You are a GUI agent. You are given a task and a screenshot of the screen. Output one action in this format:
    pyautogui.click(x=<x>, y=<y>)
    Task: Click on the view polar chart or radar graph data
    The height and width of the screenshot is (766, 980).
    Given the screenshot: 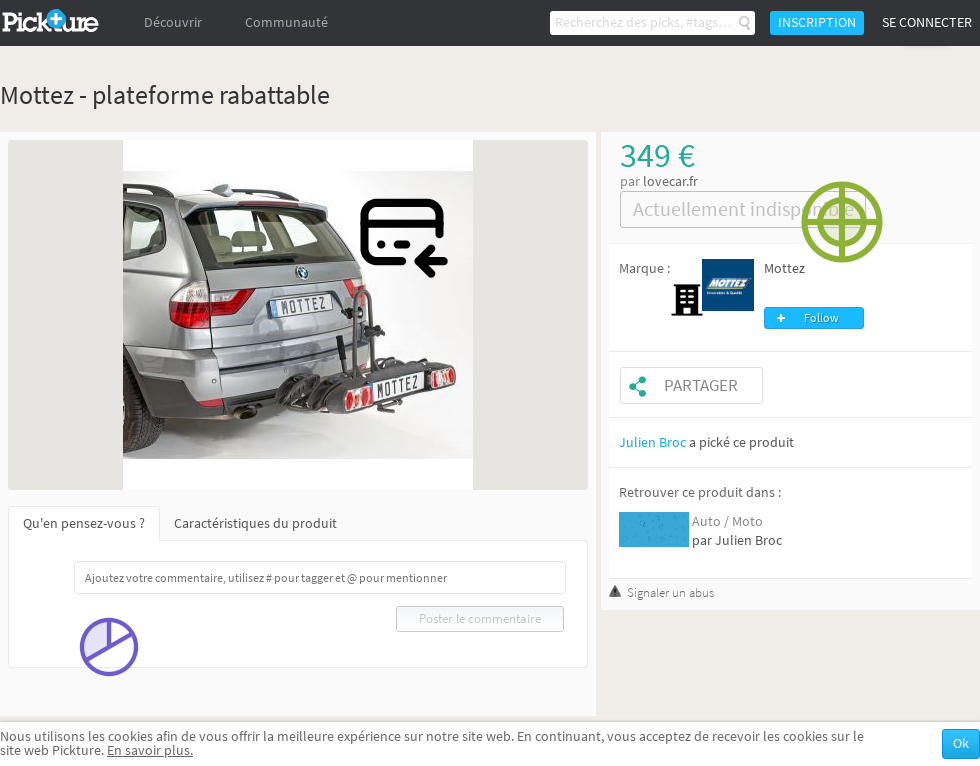 What is the action you would take?
    pyautogui.click(x=842, y=222)
    